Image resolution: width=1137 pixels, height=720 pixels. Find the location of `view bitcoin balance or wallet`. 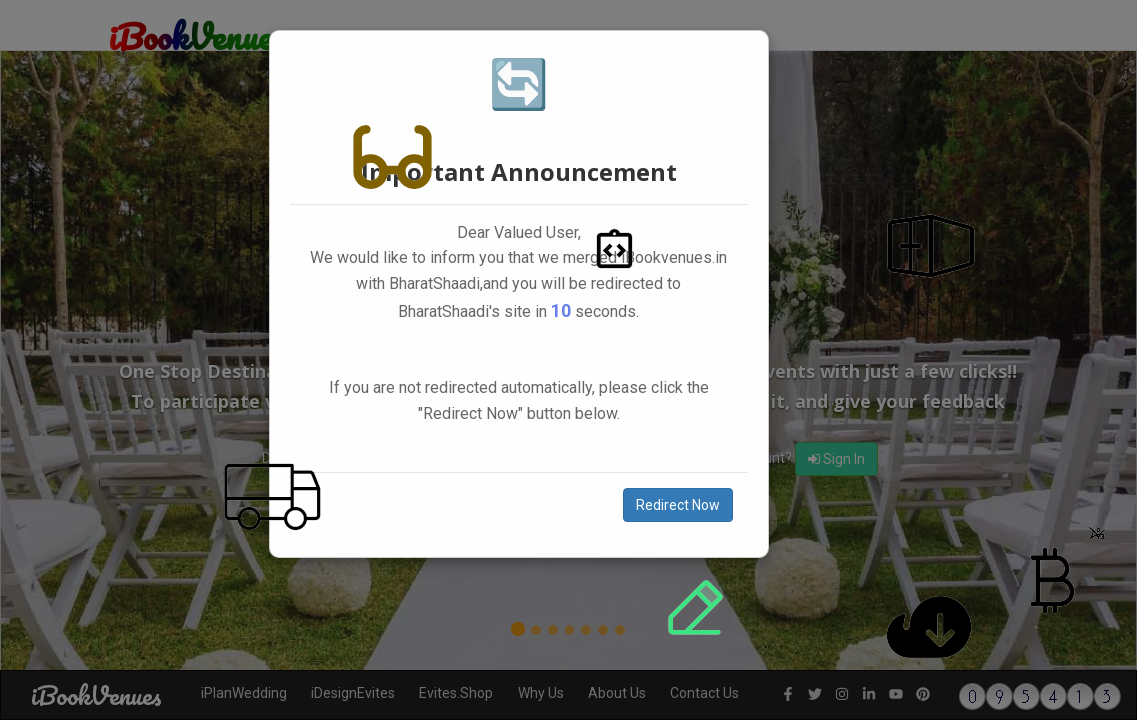

view bitcoin balance or wallet is located at coordinates (1050, 582).